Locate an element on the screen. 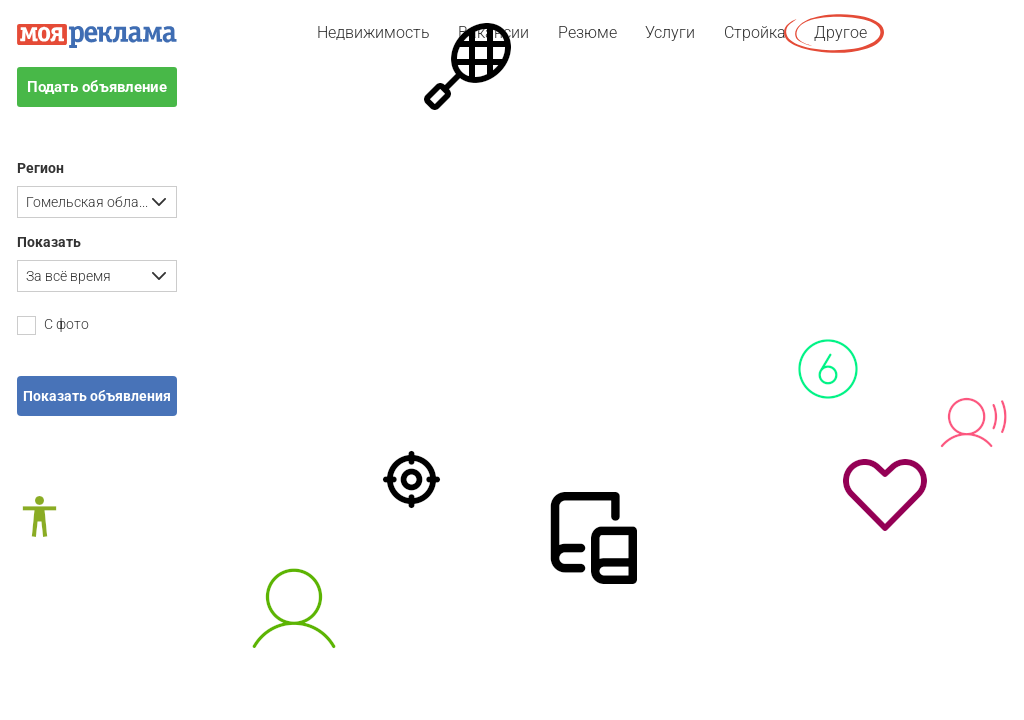  user is currently speaking or broadcasting audio is located at coordinates (972, 422).